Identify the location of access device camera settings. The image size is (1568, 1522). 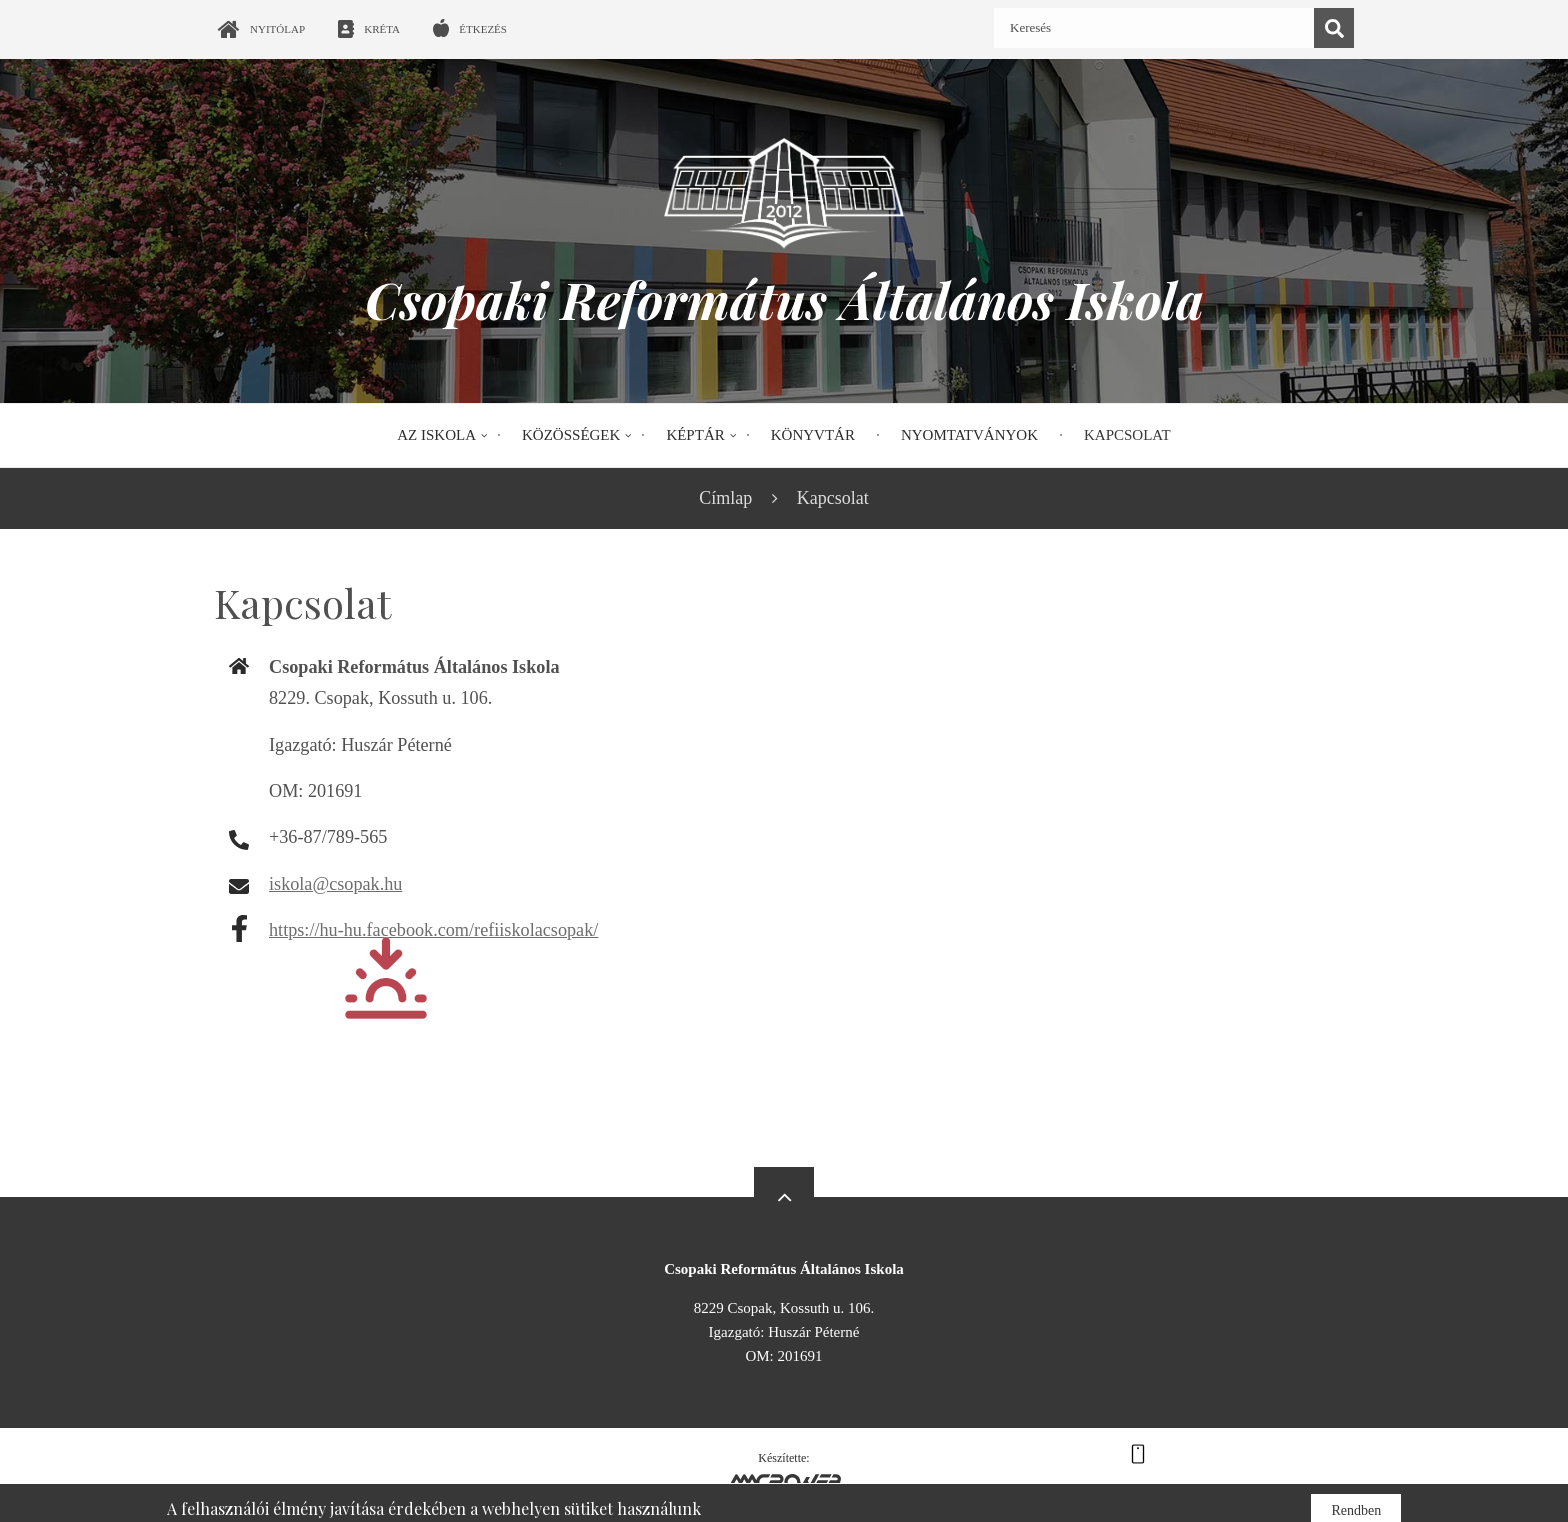
(1138, 1454).